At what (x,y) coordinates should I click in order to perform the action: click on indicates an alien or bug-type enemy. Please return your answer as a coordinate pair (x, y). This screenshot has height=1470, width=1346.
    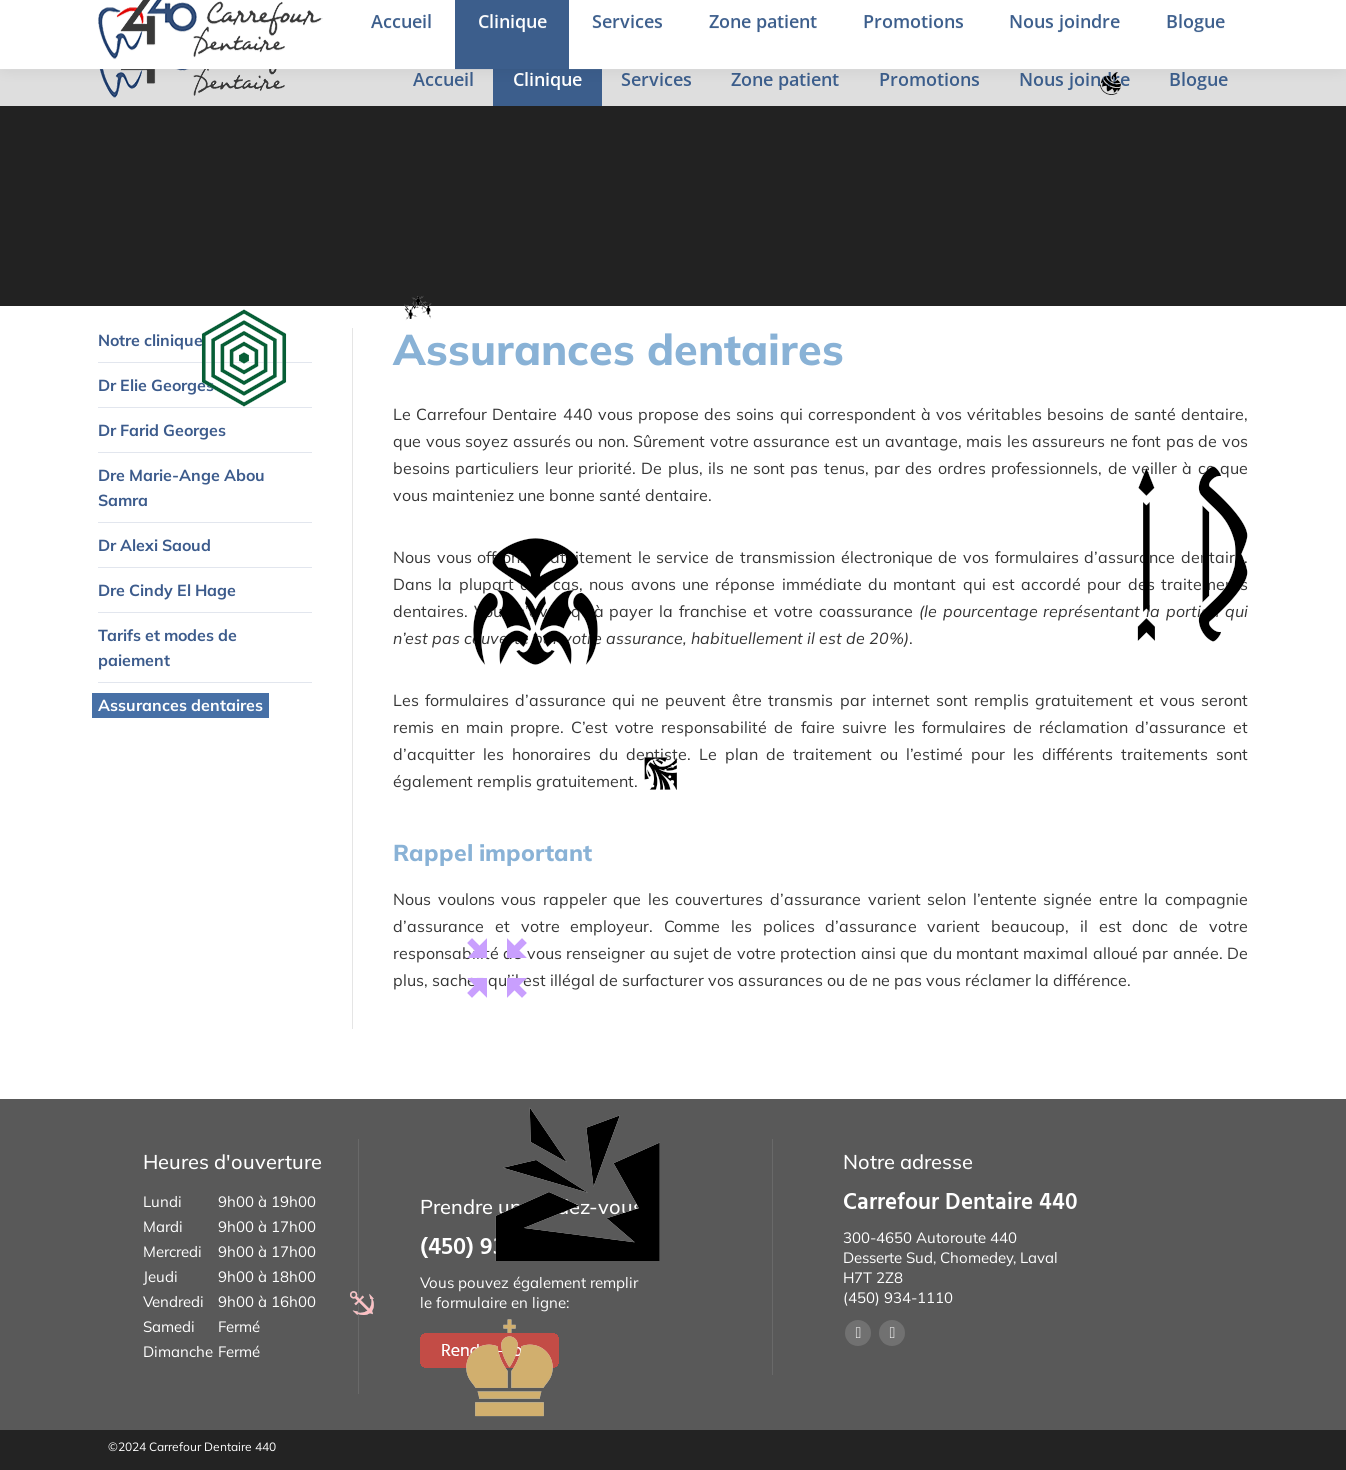
    Looking at the image, I should click on (535, 601).